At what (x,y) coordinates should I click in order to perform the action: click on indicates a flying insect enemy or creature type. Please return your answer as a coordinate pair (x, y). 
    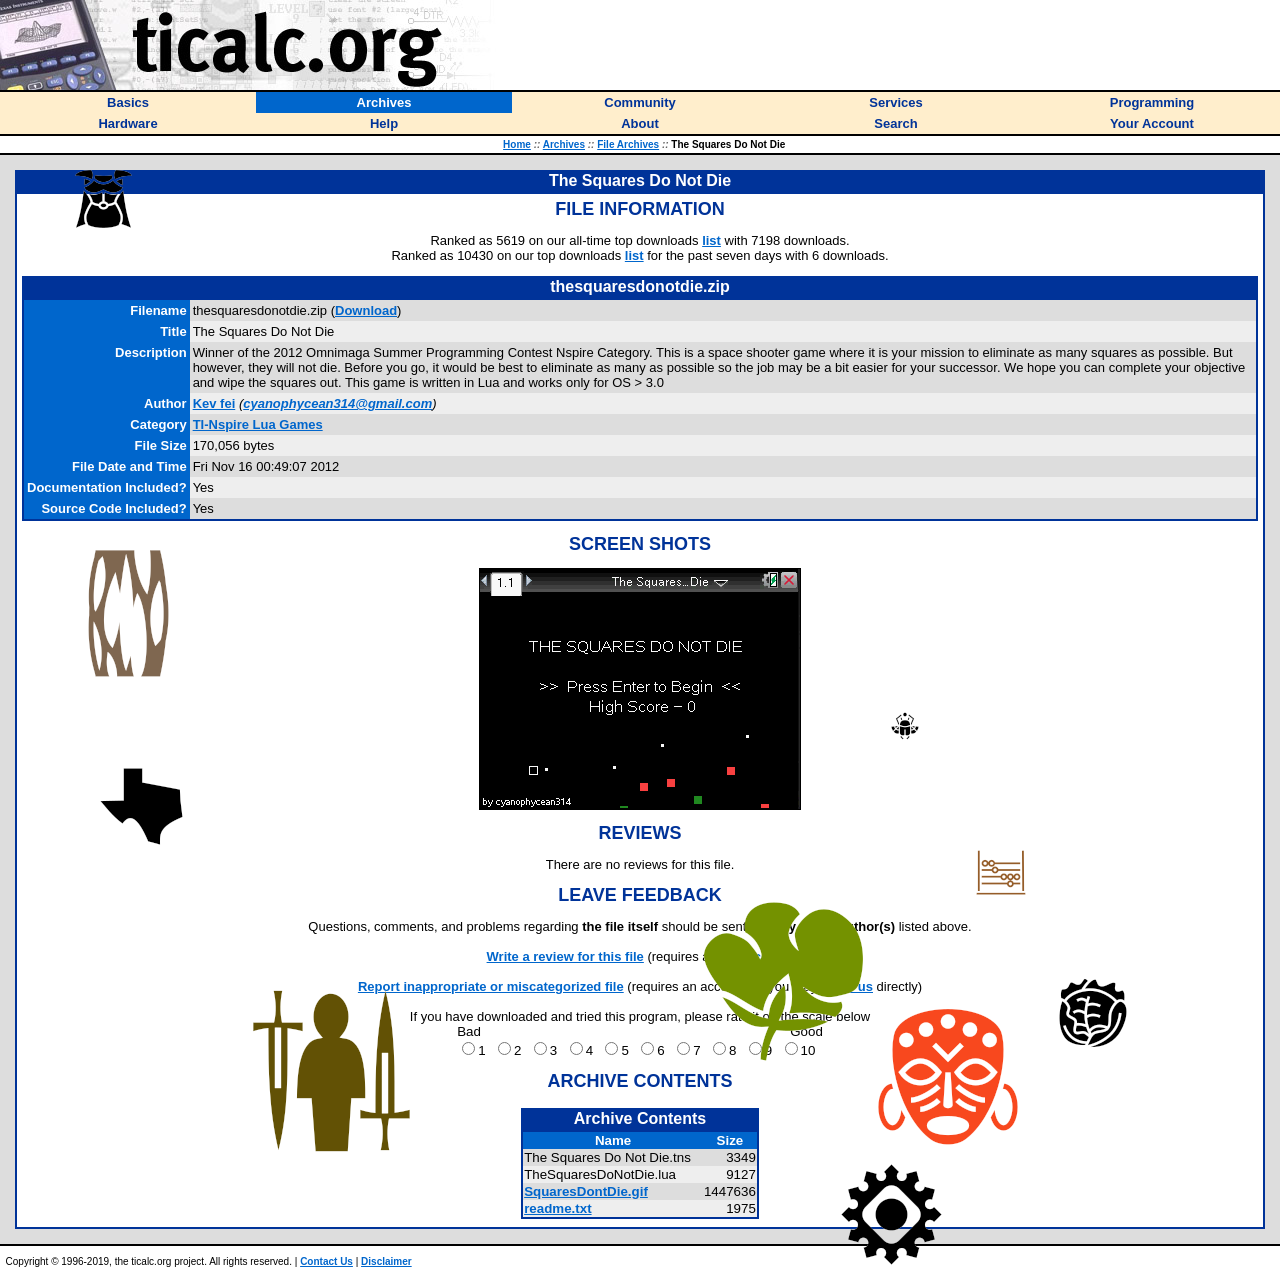
    Looking at the image, I should click on (905, 726).